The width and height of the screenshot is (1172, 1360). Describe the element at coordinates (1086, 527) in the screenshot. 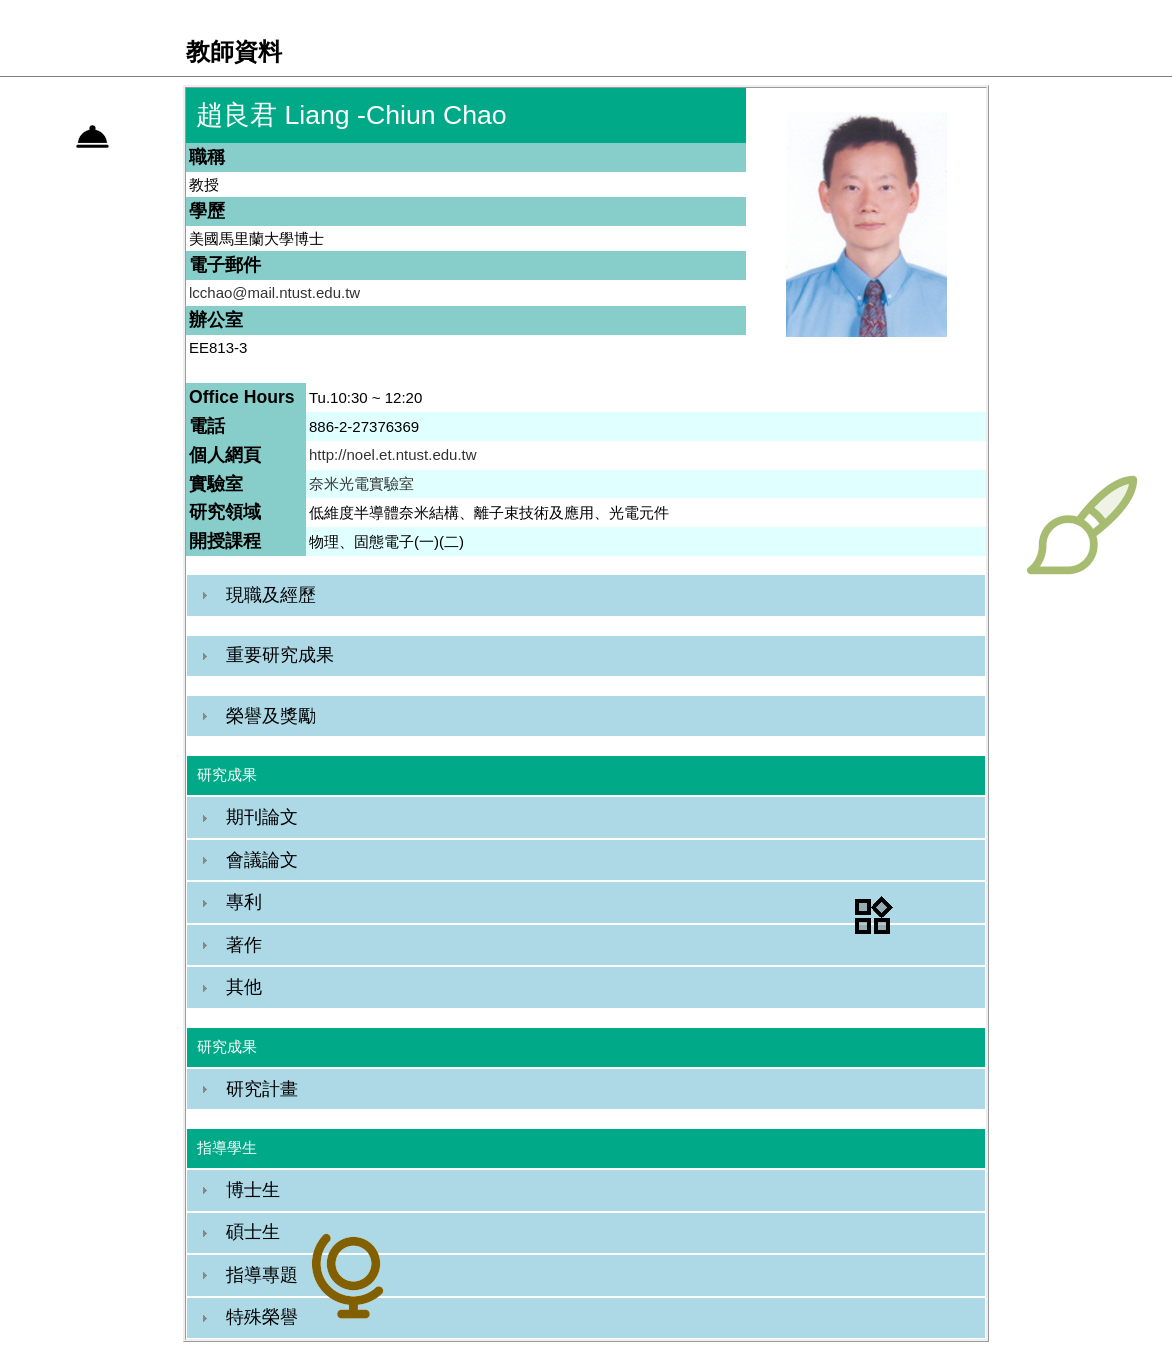

I see `access drawing or painting tools` at that location.